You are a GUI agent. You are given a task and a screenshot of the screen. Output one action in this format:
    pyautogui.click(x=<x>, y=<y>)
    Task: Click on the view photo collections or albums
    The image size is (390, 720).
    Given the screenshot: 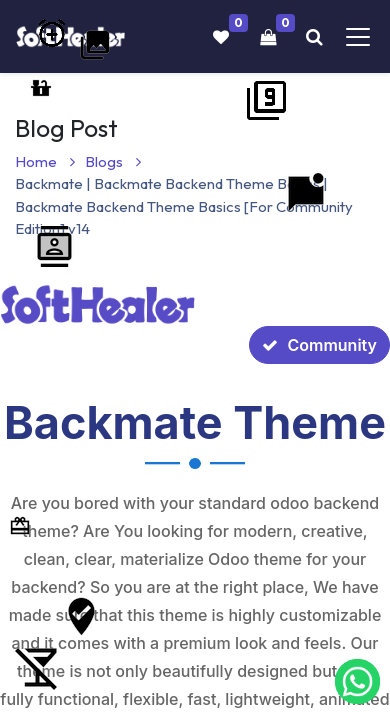 What is the action you would take?
    pyautogui.click(x=95, y=45)
    